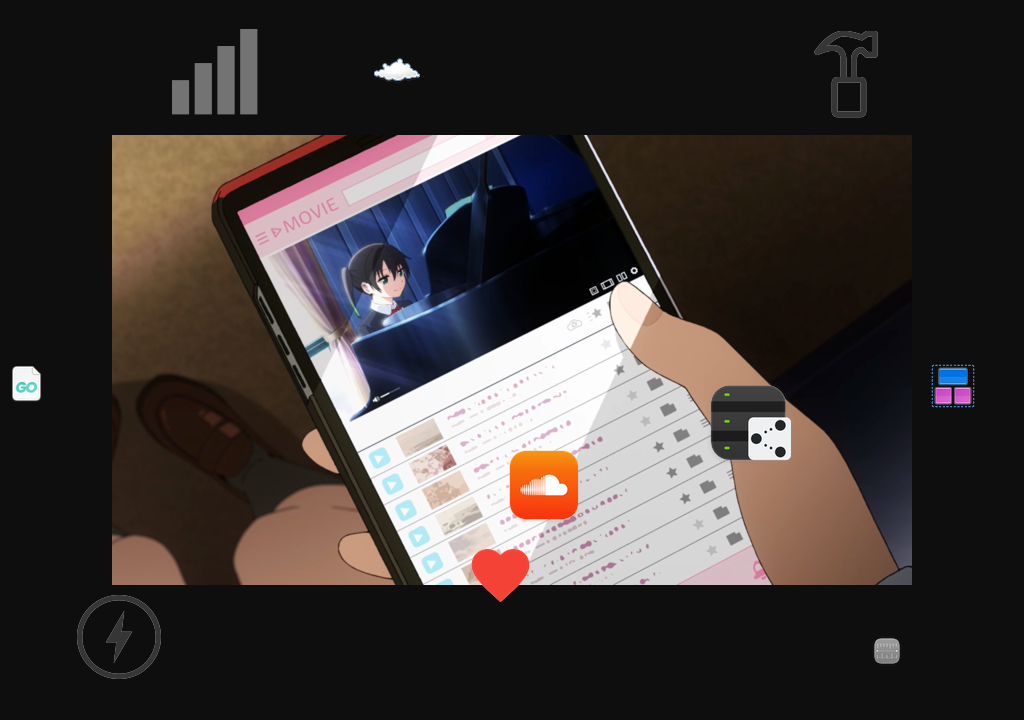  Describe the element at coordinates (26, 383) in the screenshot. I see `a Go programming language source file` at that location.